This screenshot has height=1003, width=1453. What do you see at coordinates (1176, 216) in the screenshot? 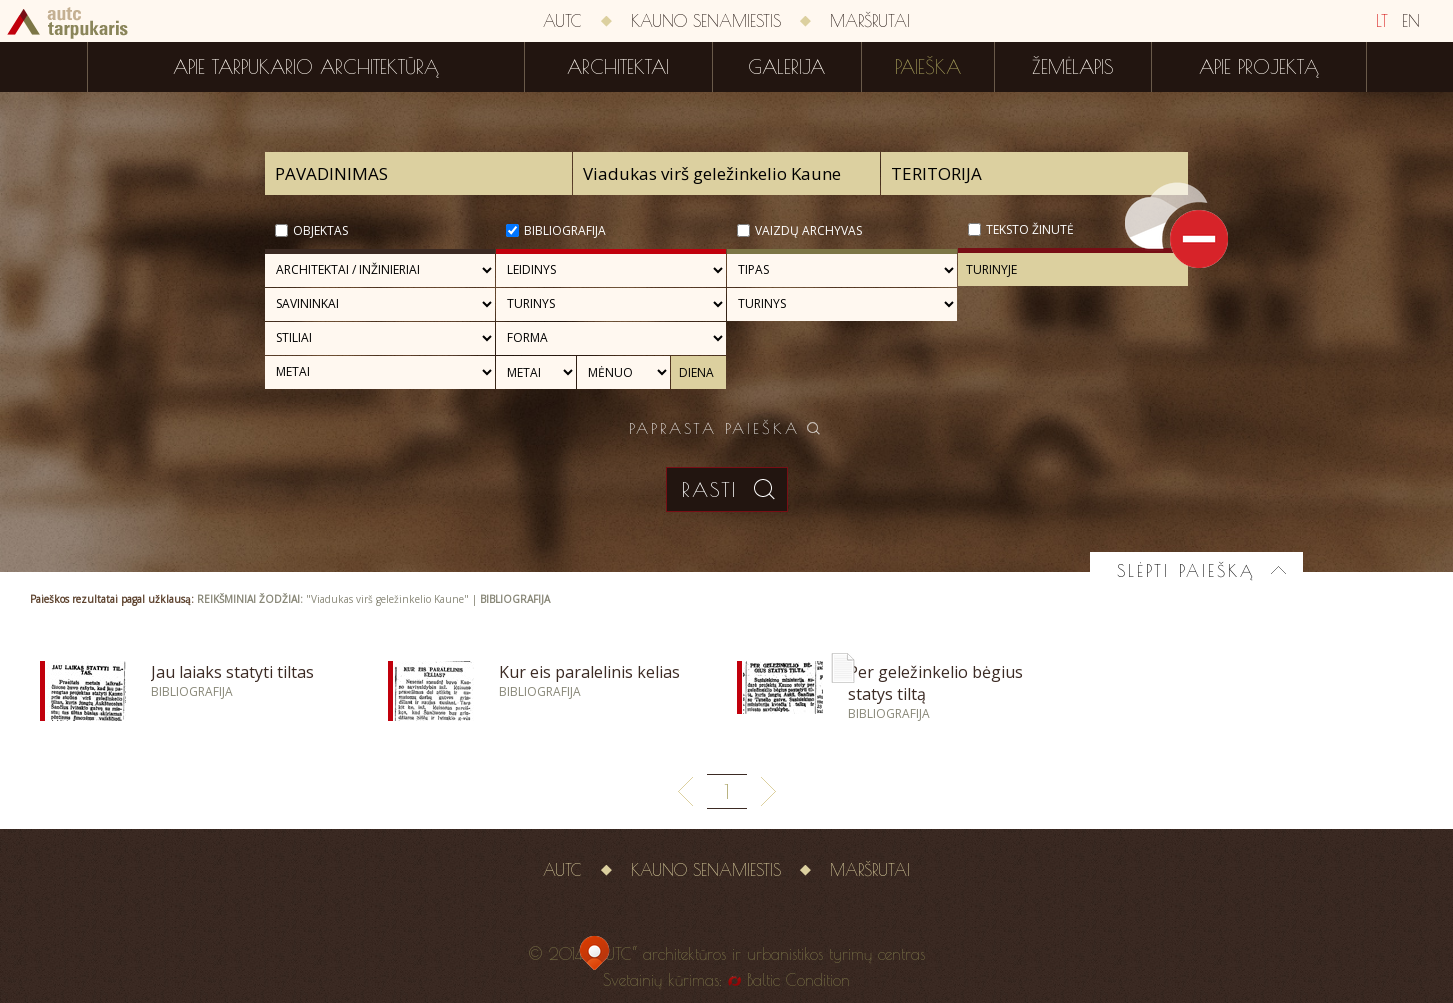
I see `OneDrive sync error or upload failure` at bounding box center [1176, 216].